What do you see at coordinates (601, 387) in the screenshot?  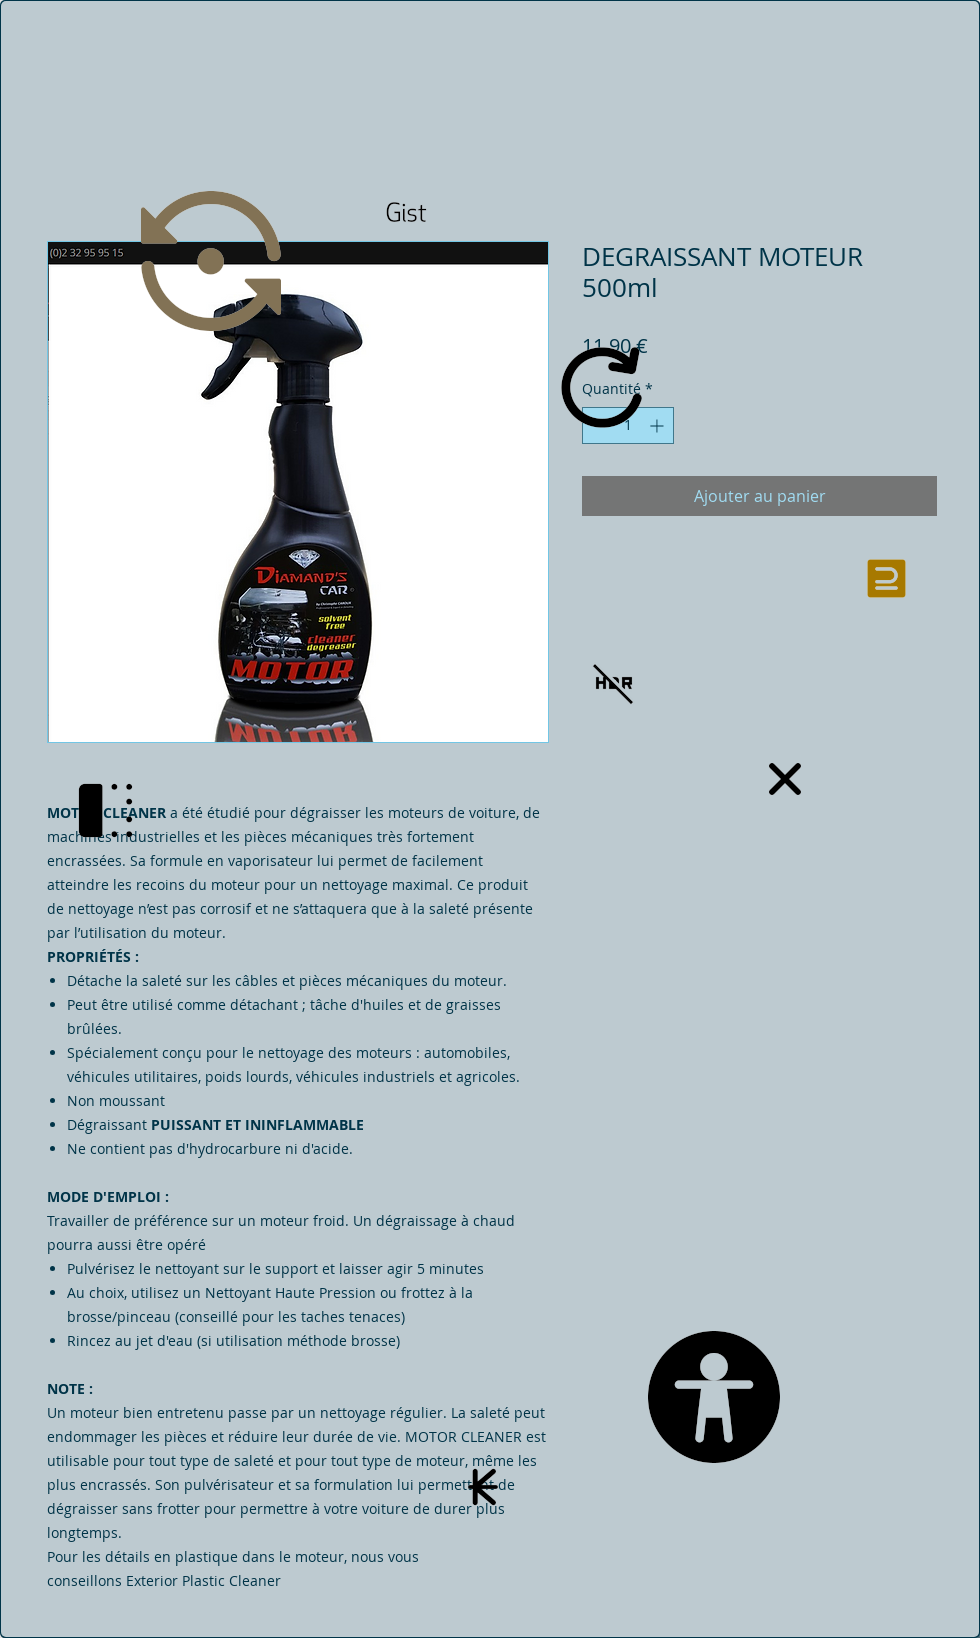 I see `refresh or reload the current page` at bounding box center [601, 387].